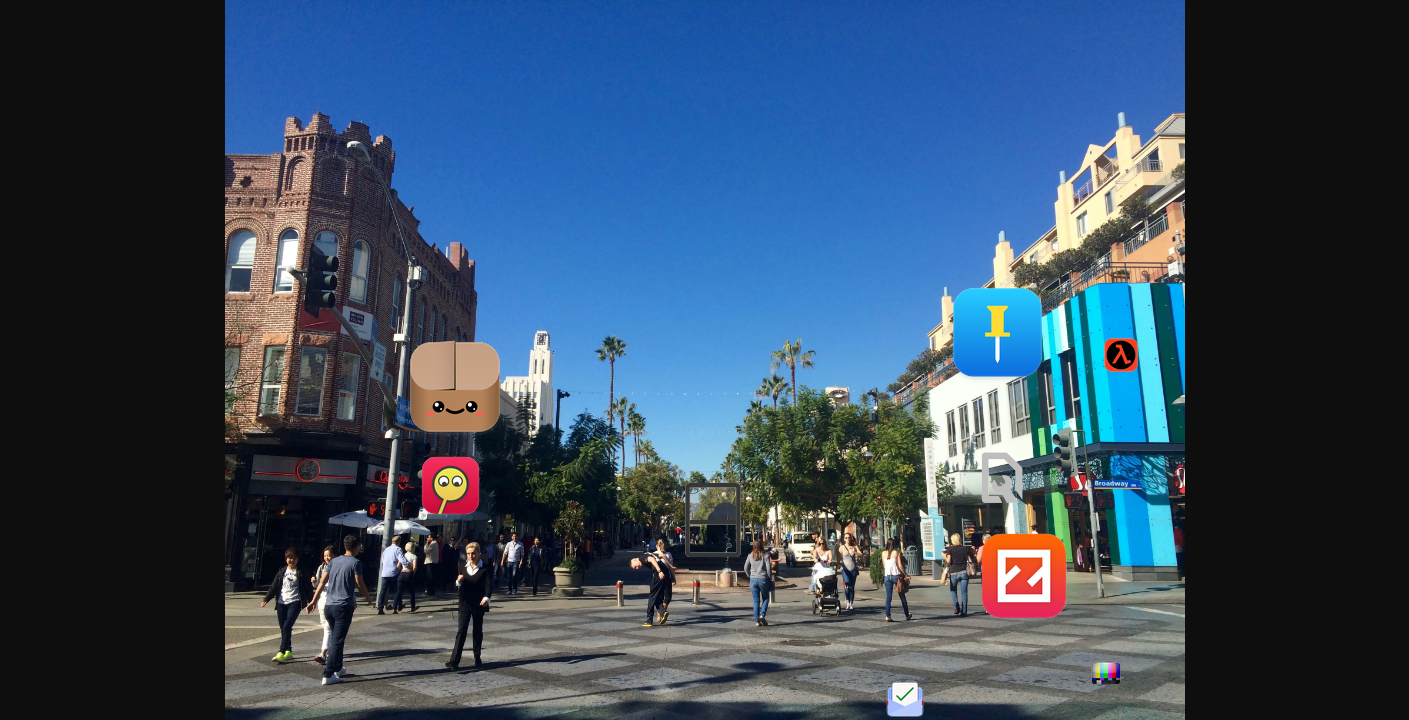  Describe the element at coordinates (1106, 675) in the screenshot. I see `indicates media library is being generated or indexed` at that location.